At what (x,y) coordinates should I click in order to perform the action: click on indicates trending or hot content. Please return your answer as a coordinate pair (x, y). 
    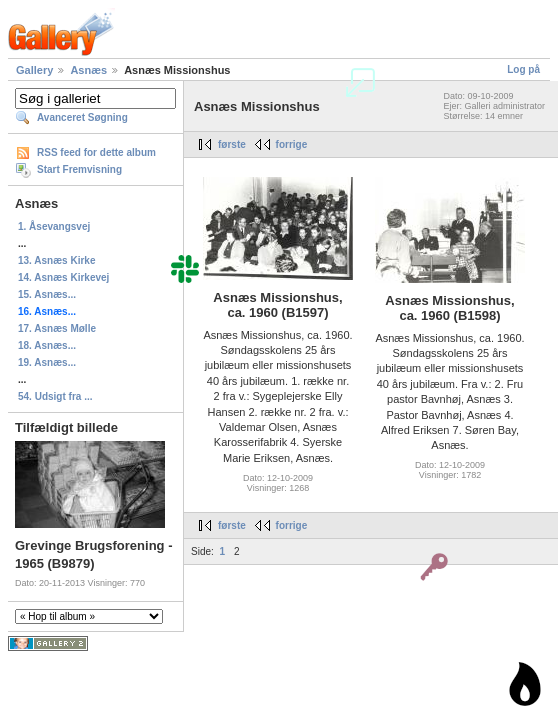
    Looking at the image, I should click on (525, 684).